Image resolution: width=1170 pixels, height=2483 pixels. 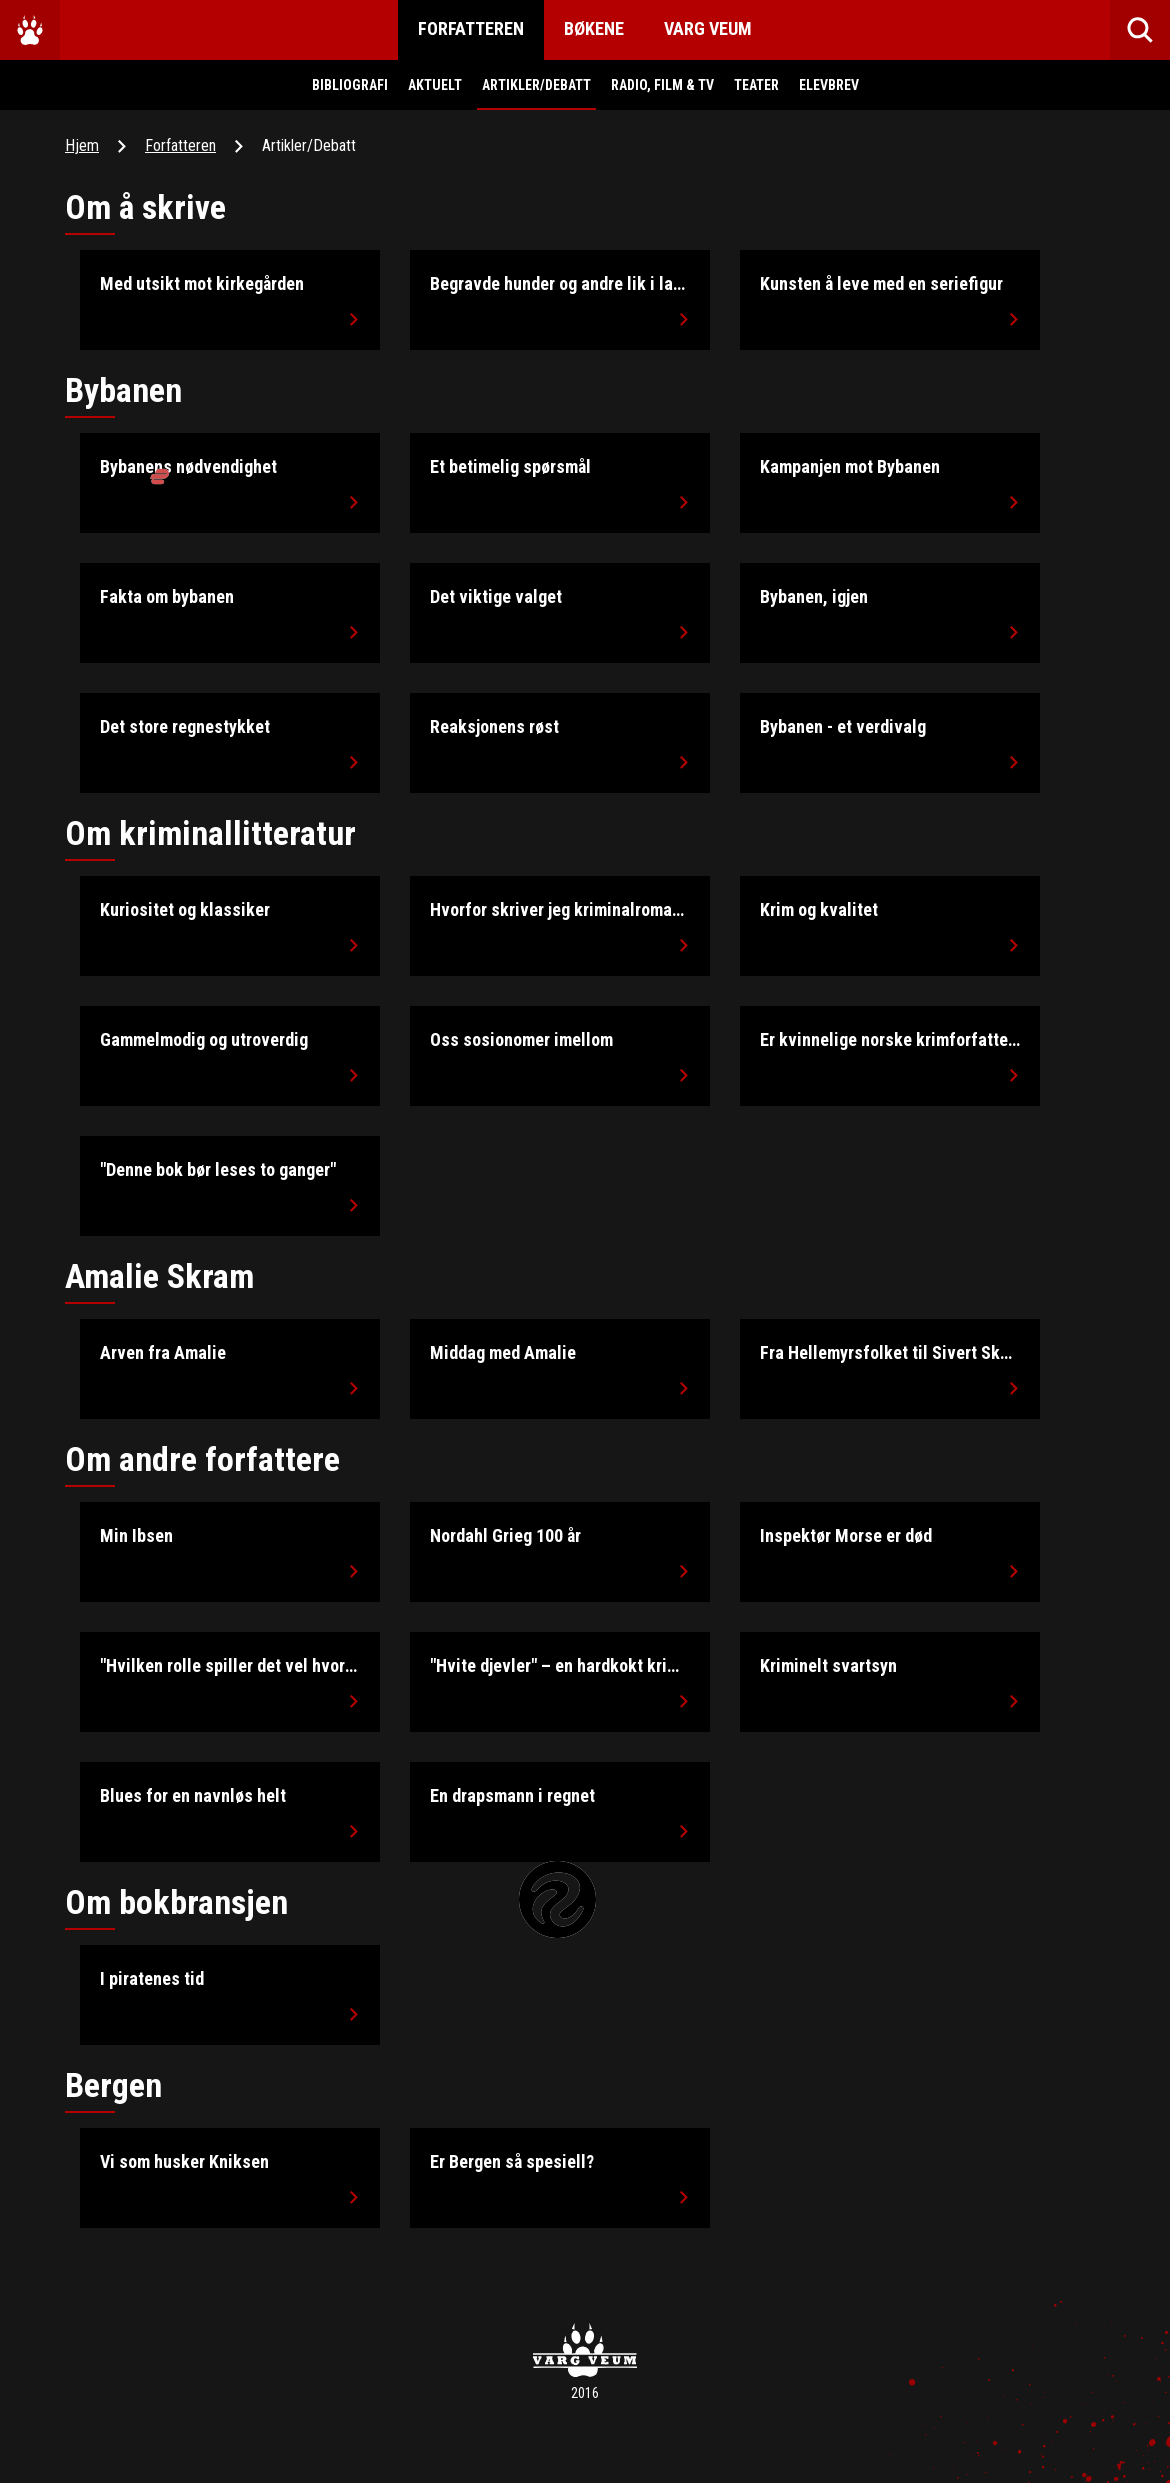 I want to click on open Roboflow app or website, so click(x=557, y=1899).